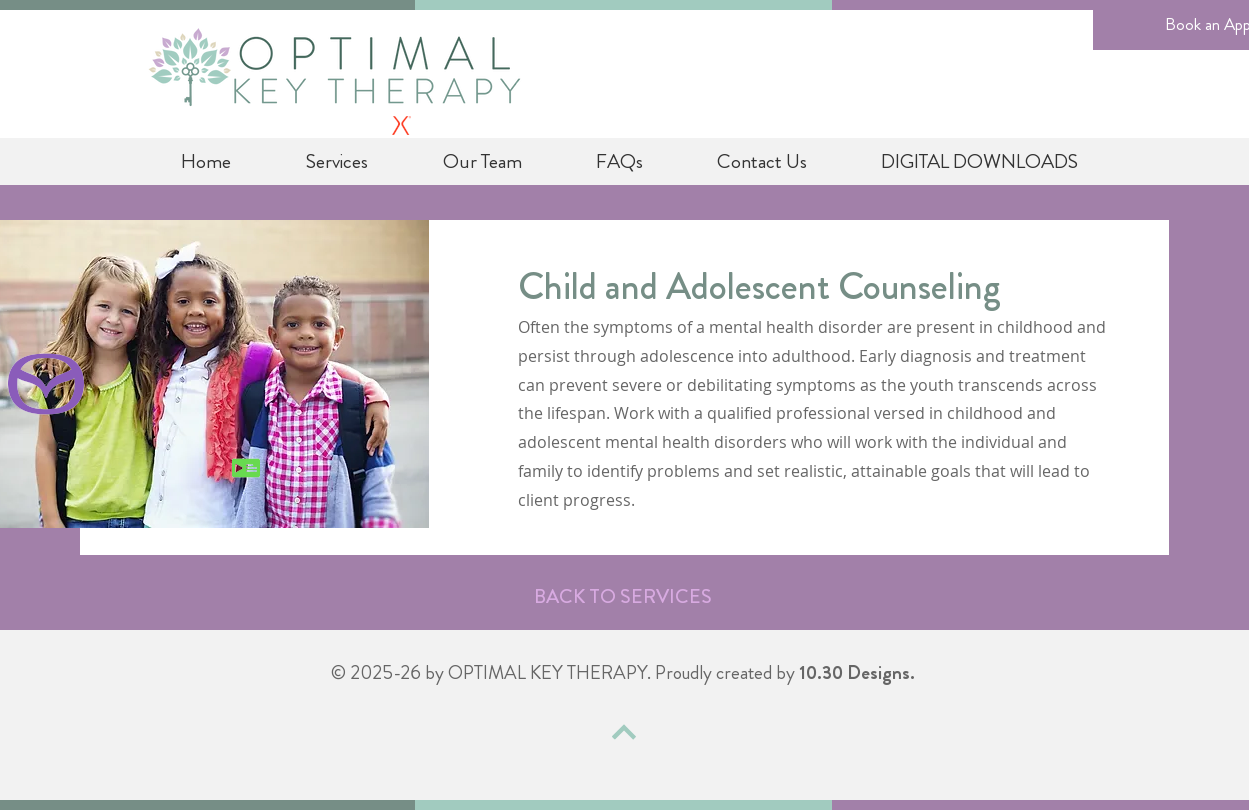 The width and height of the screenshot is (1249, 810). What do you see at coordinates (246, 468) in the screenshot?
I see `PreMiD logo - indicates Discord rich presence integration` at bounding box center [246, 468].